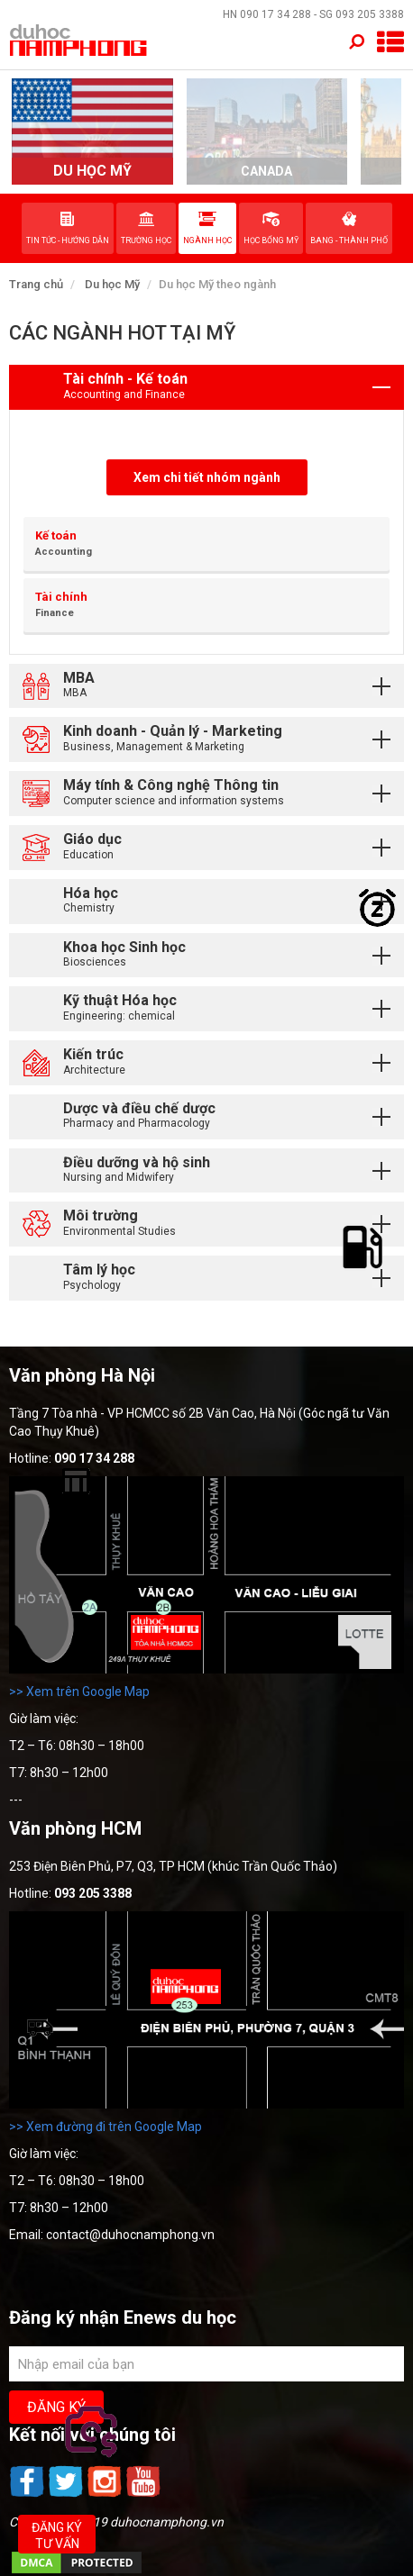 The image size is (413, 2576). Describe the element at coordinates (377, 907) in the screenshot. I see `snooze an alarm or reminder` at that location.